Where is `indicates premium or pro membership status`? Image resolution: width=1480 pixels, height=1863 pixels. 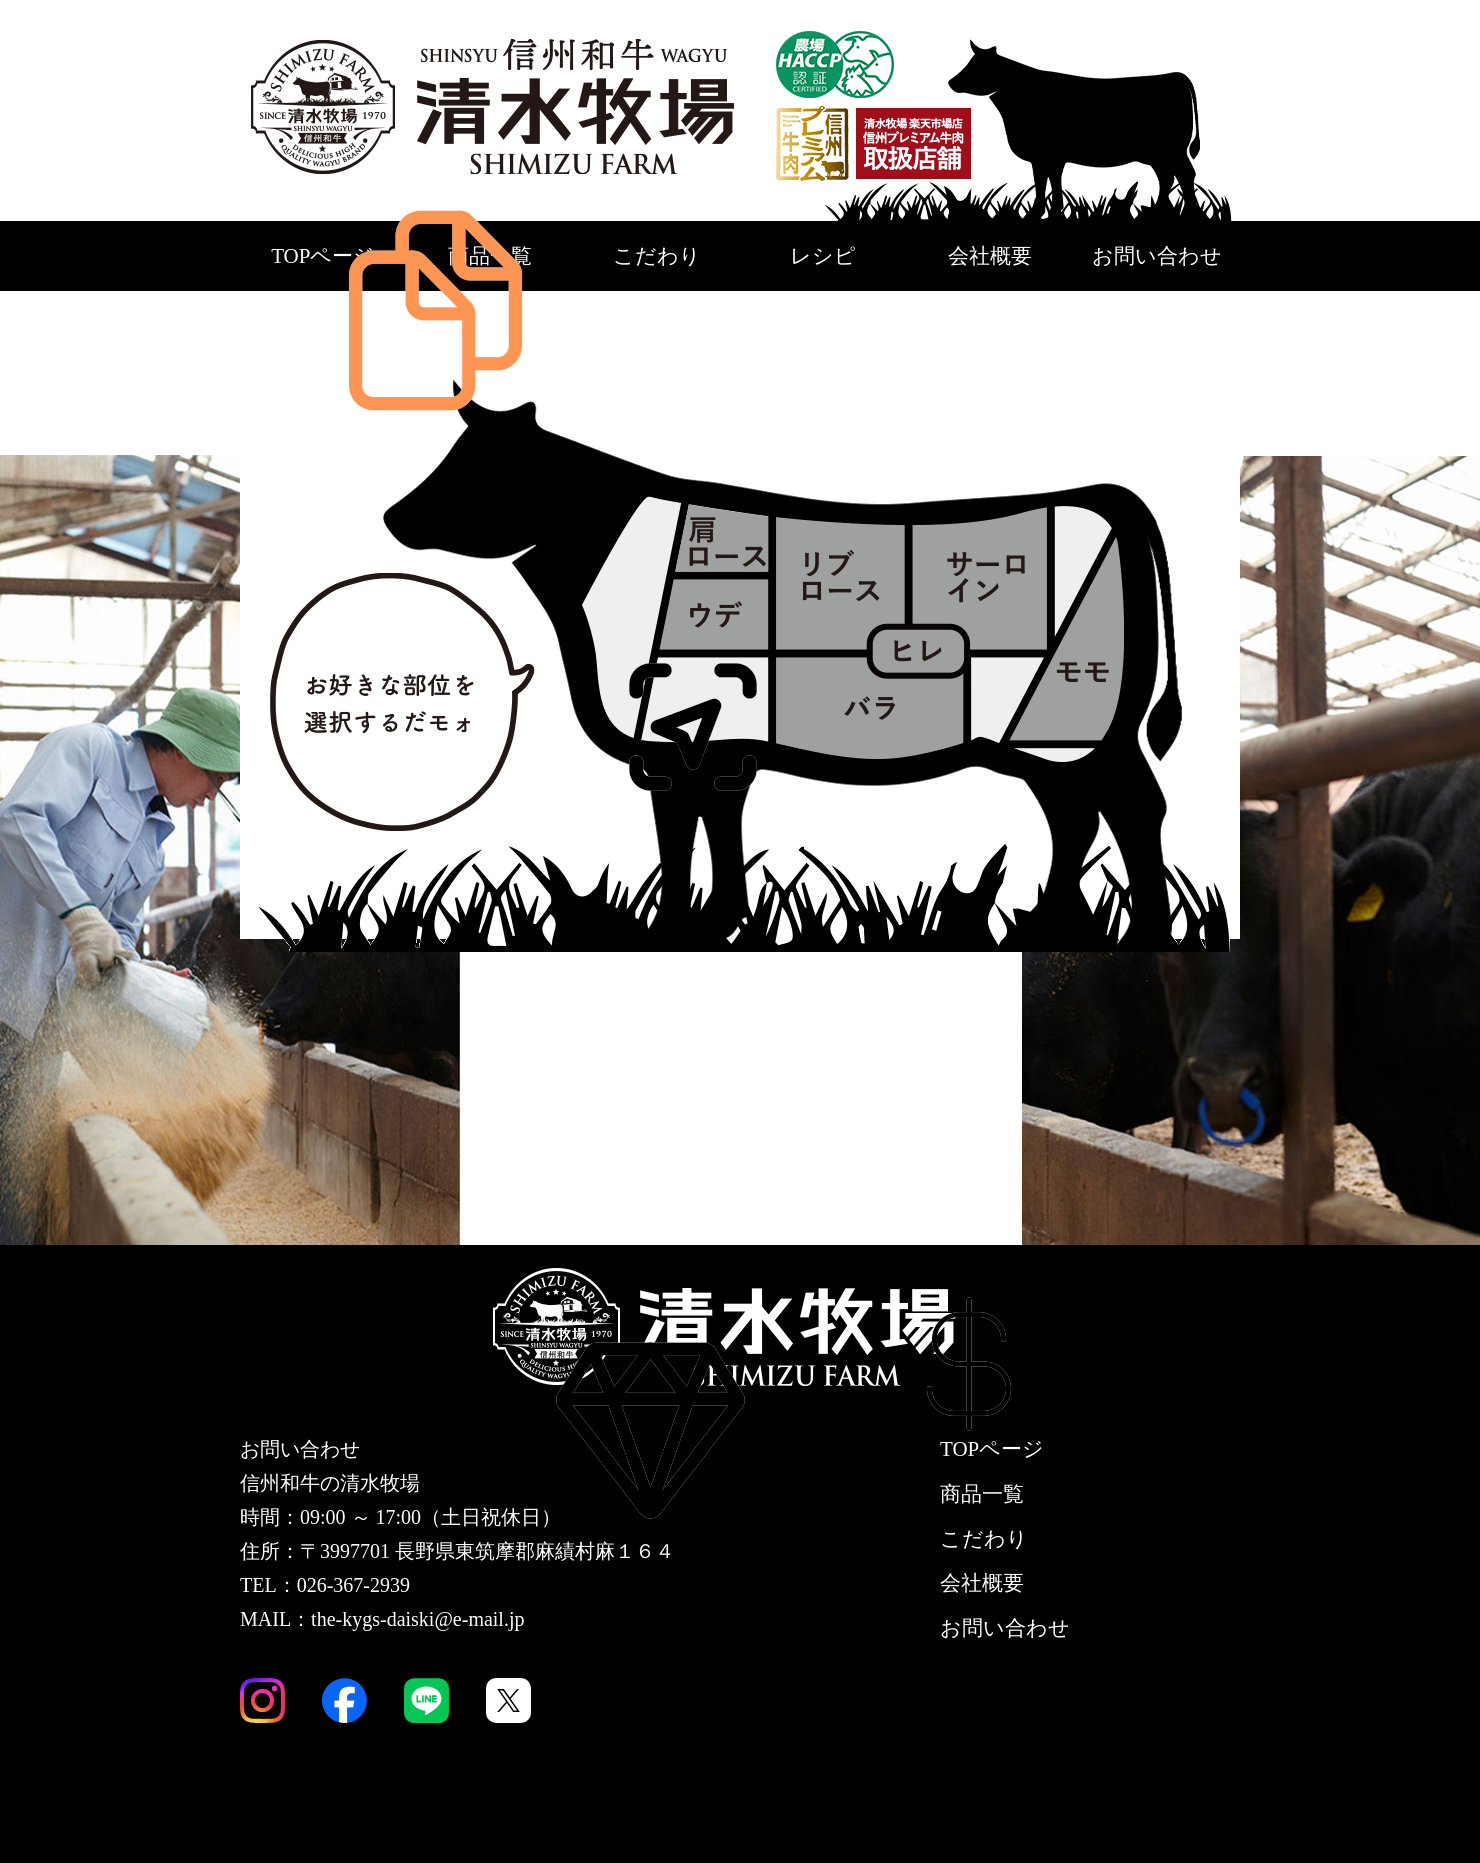
indicates premium or pro membership status is located at coordinates (650, 1430).